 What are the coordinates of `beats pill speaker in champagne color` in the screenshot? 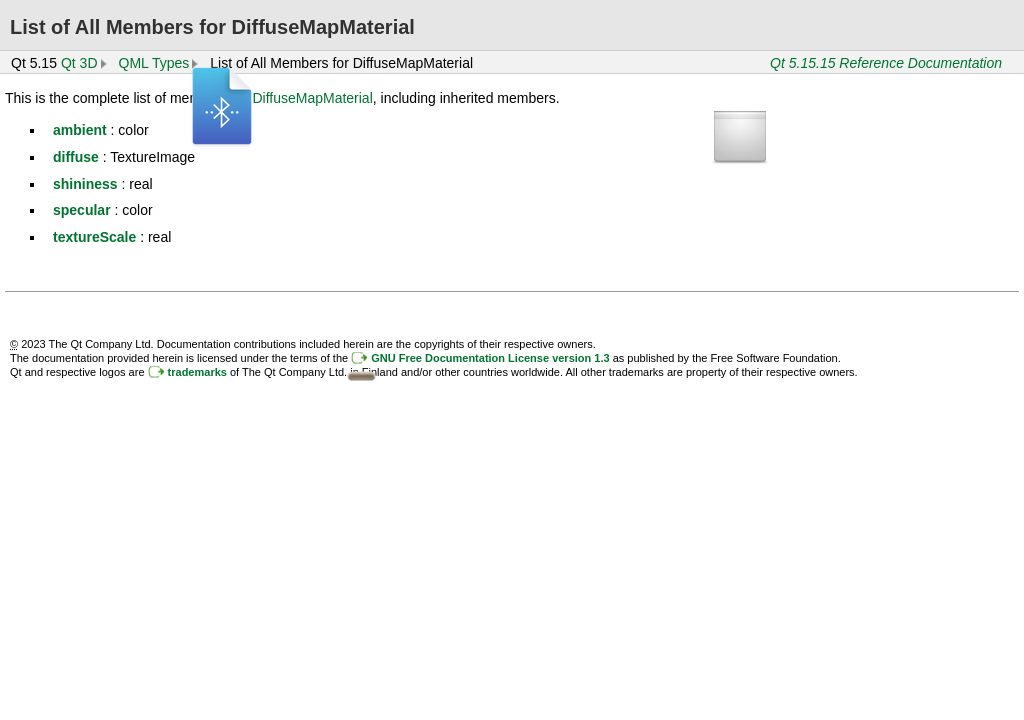 It's located at (361, 376).